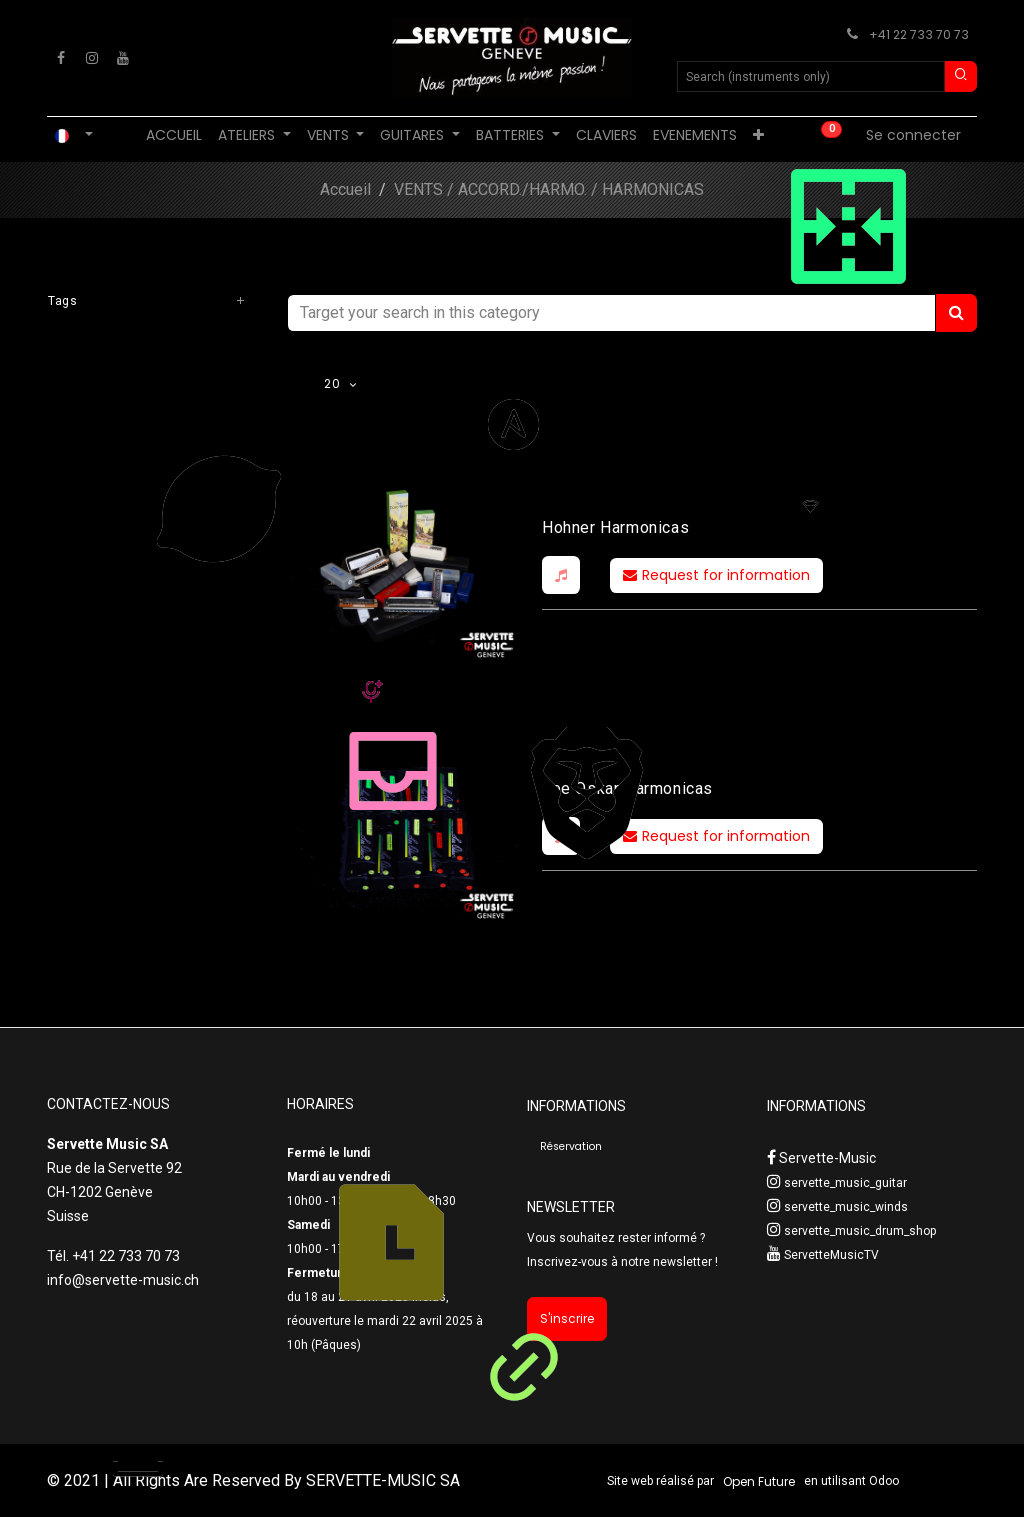 The width and height of the screenshot is (1024, 1517). Describe the element at coordinates (371, 692) in the screenshot. I see `activate AI-powered voice input` at that location.